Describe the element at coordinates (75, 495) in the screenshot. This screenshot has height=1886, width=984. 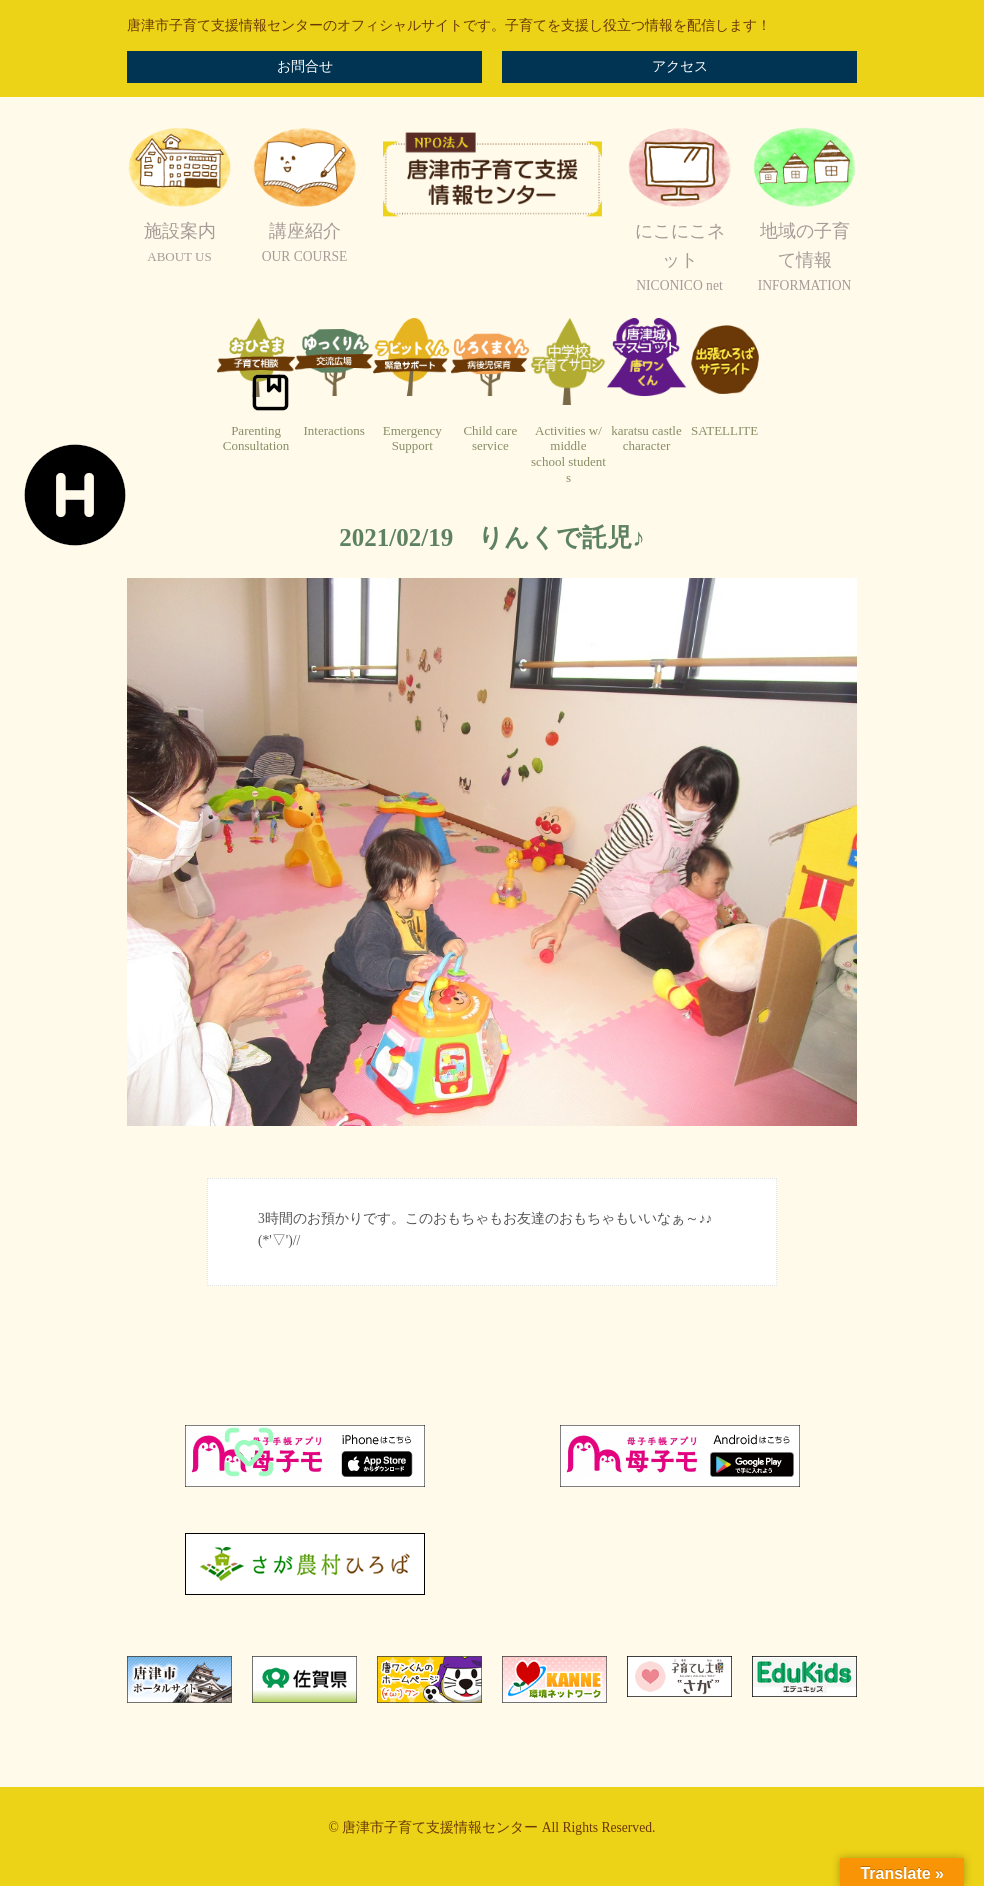
I see `indicates a hospital or medical facility nearby` at that location.